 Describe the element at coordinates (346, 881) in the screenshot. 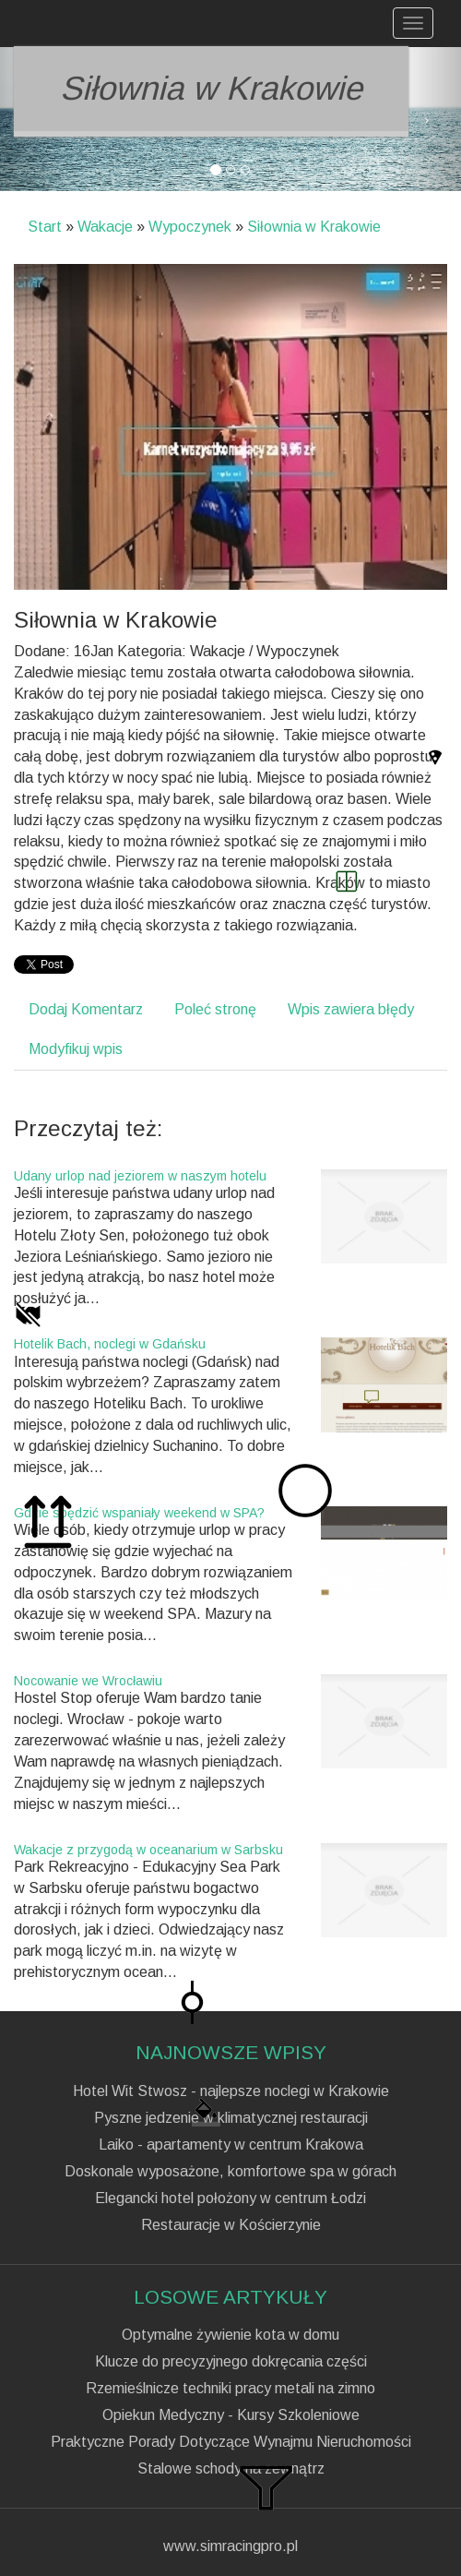

I see `split editor view horizontally` at that location.